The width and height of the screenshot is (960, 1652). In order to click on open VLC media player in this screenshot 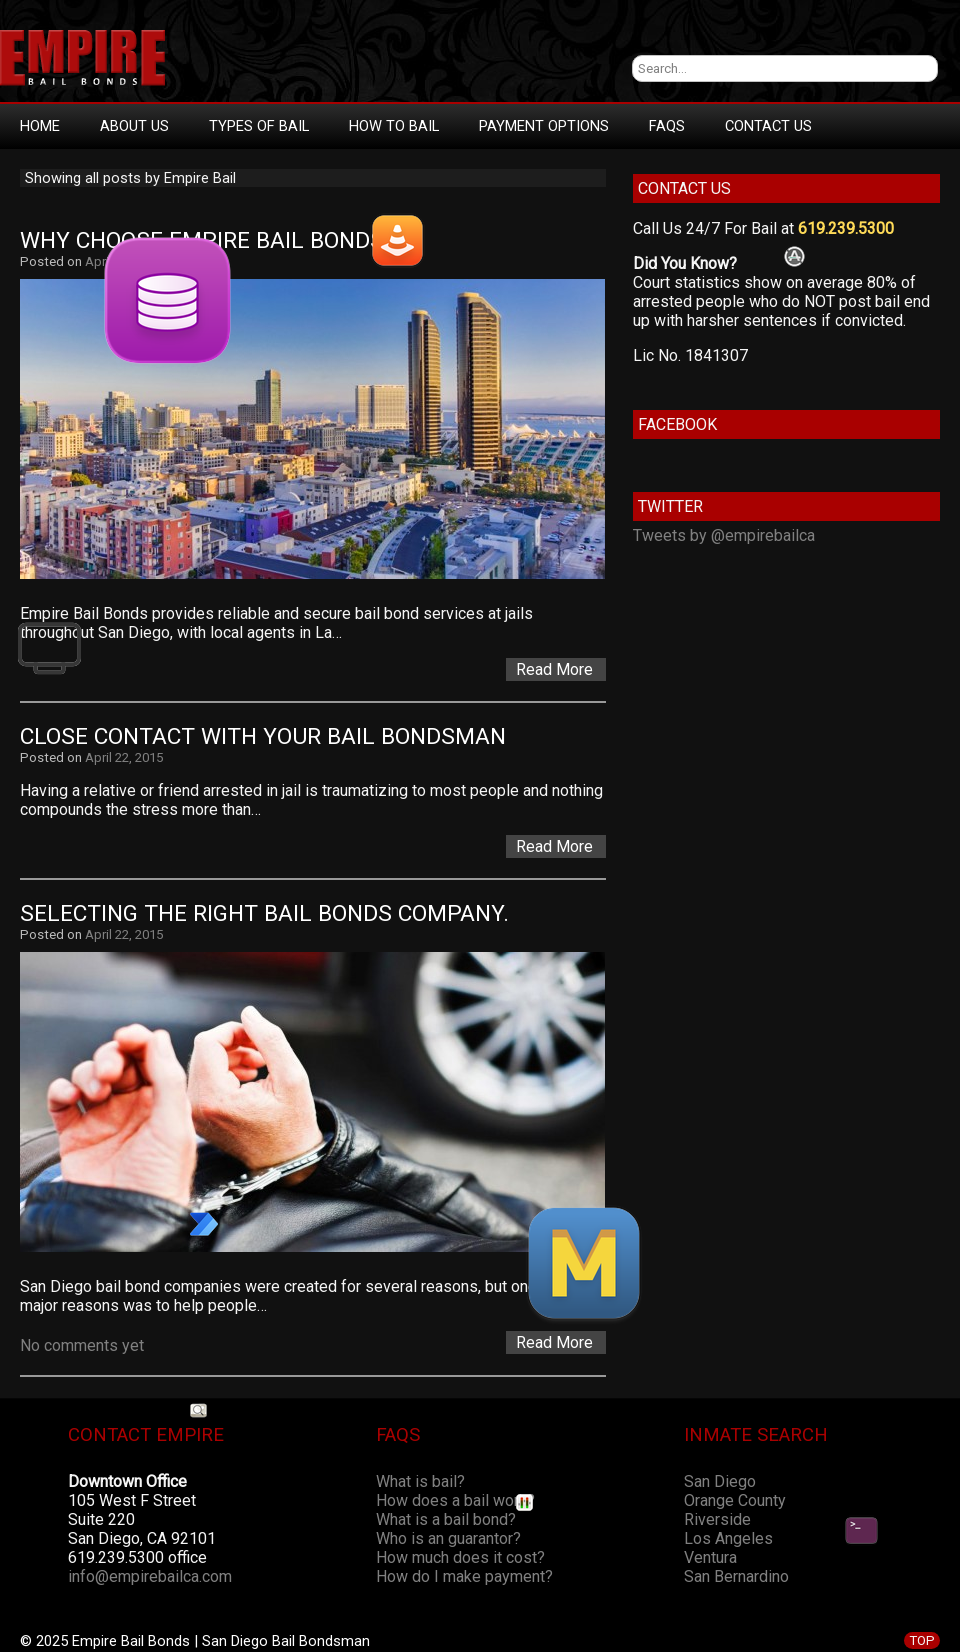, I will do `click(397, 240)`.